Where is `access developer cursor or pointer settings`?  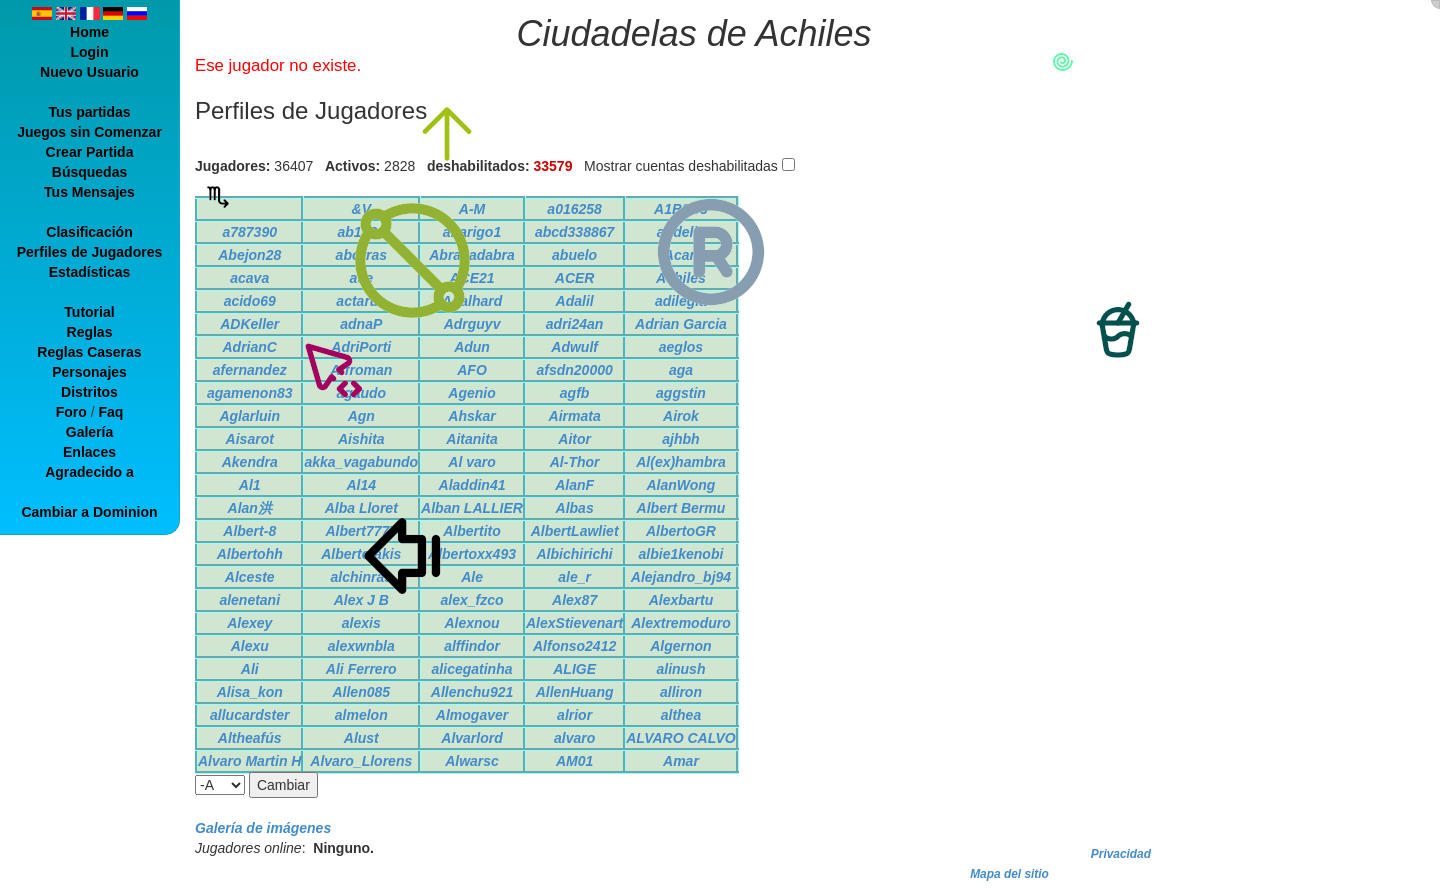 access developer cursor or pointer settings is located at coordinates (331, 369).